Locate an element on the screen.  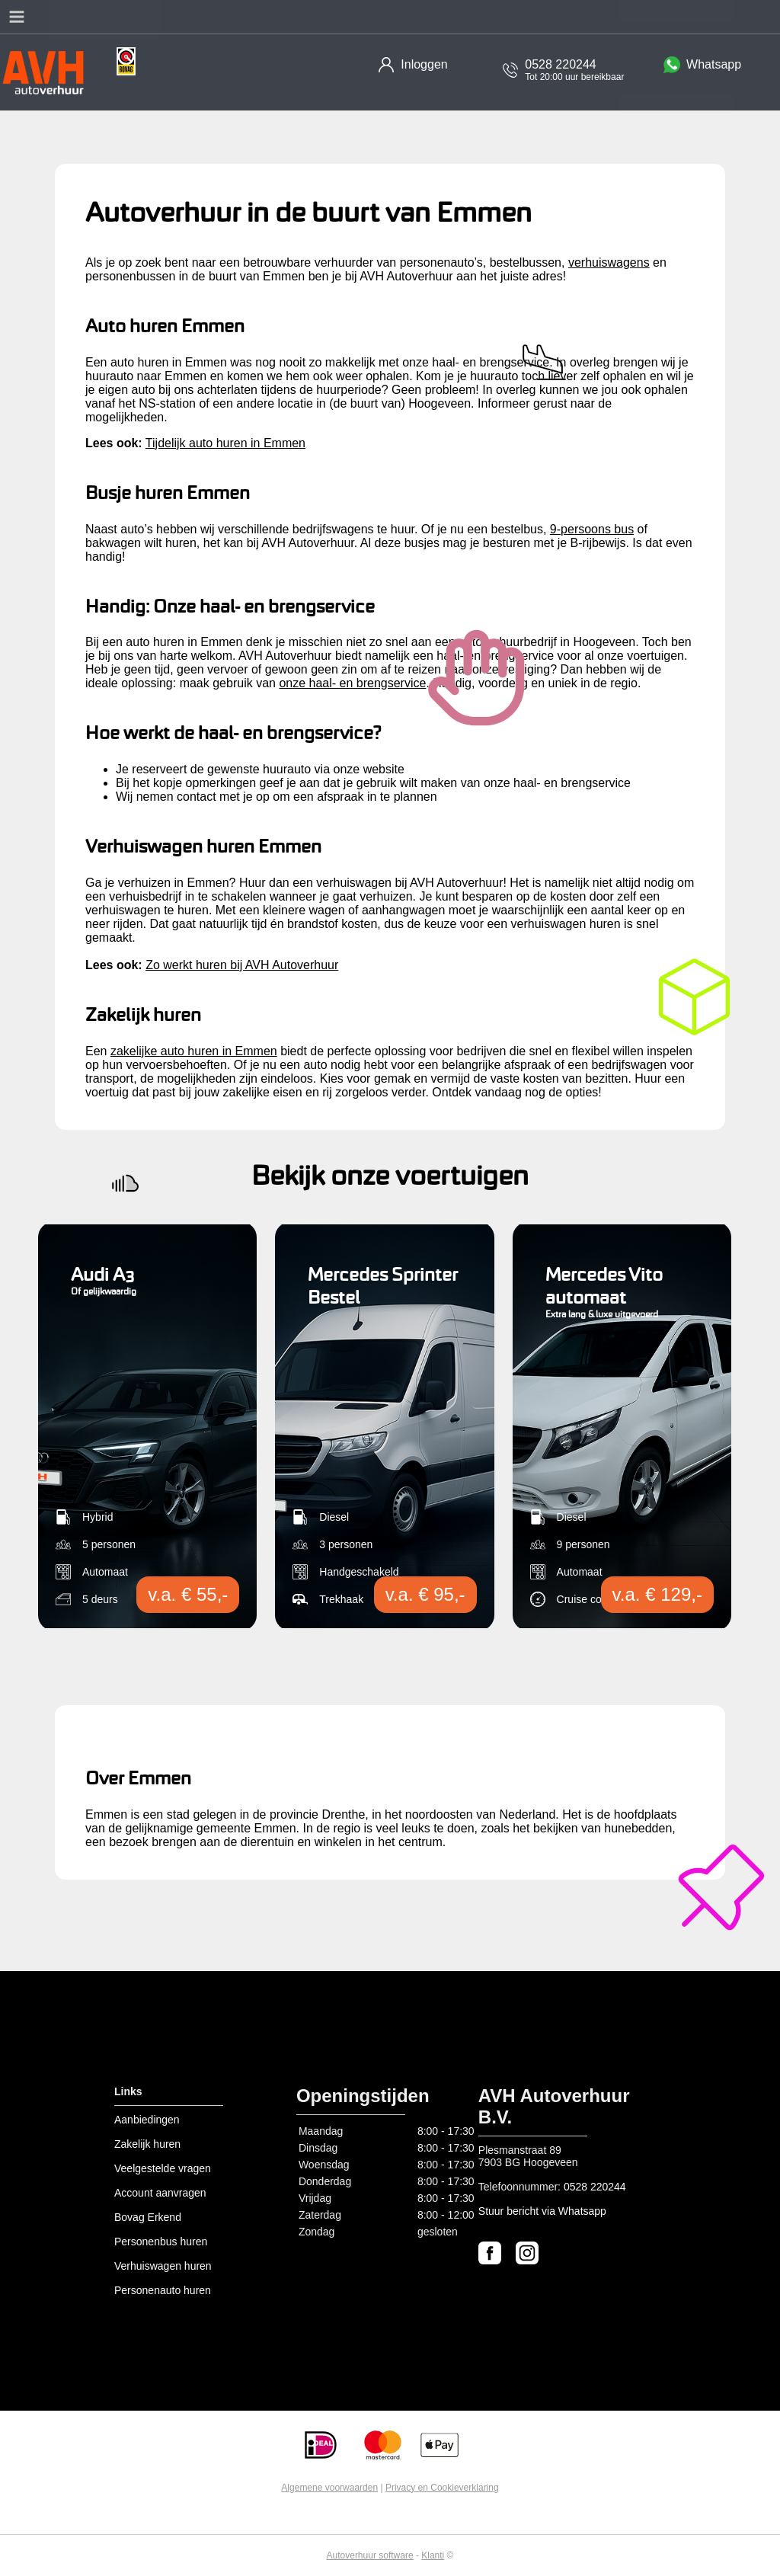
stop or pause an action is located at coordinates (476, 677).